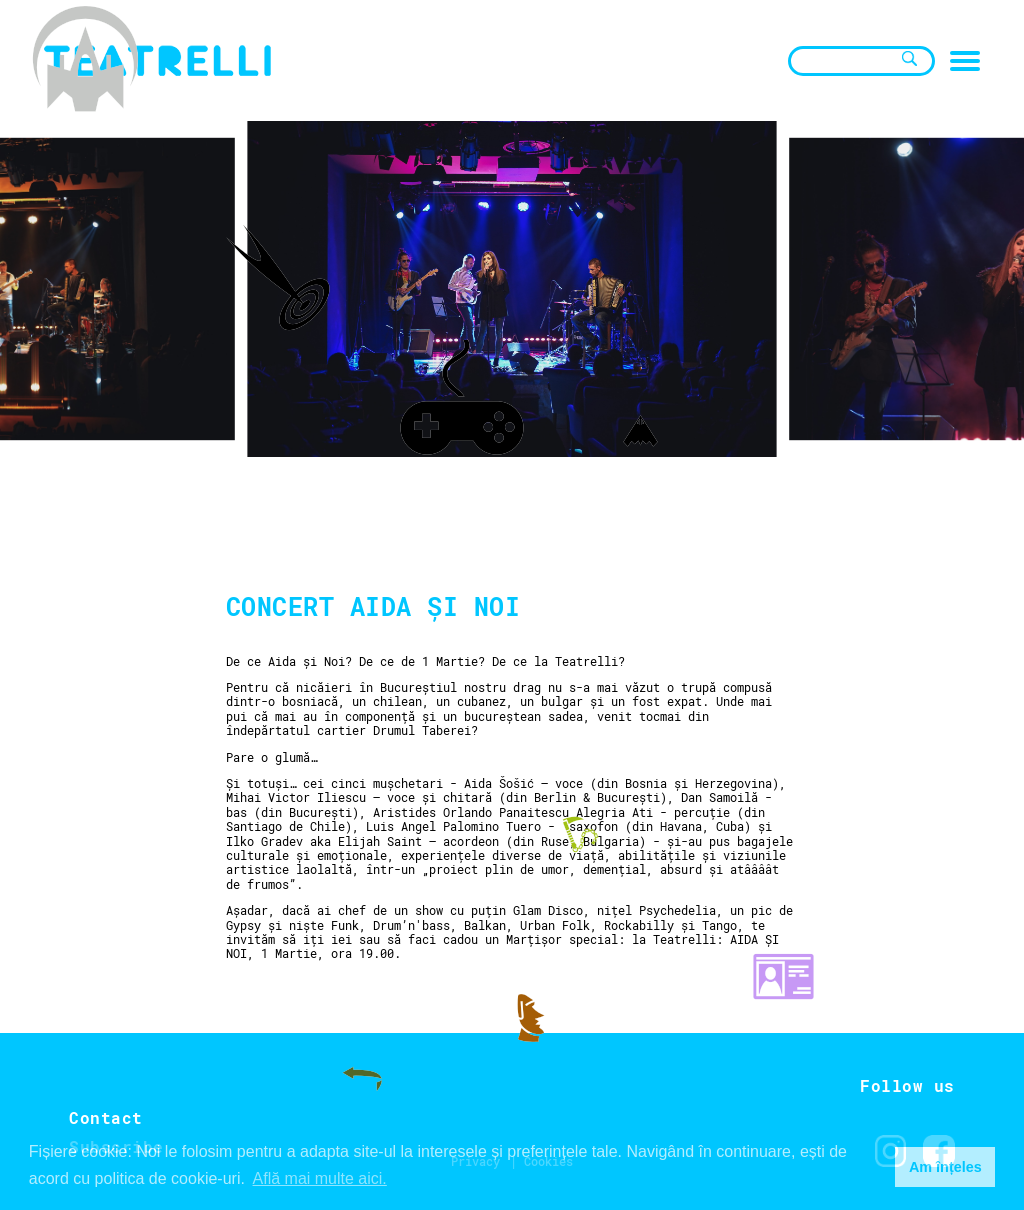  Describe the element at coordinates (462, 402) in the screenshot. I see `access gaming features or settings` at that location.